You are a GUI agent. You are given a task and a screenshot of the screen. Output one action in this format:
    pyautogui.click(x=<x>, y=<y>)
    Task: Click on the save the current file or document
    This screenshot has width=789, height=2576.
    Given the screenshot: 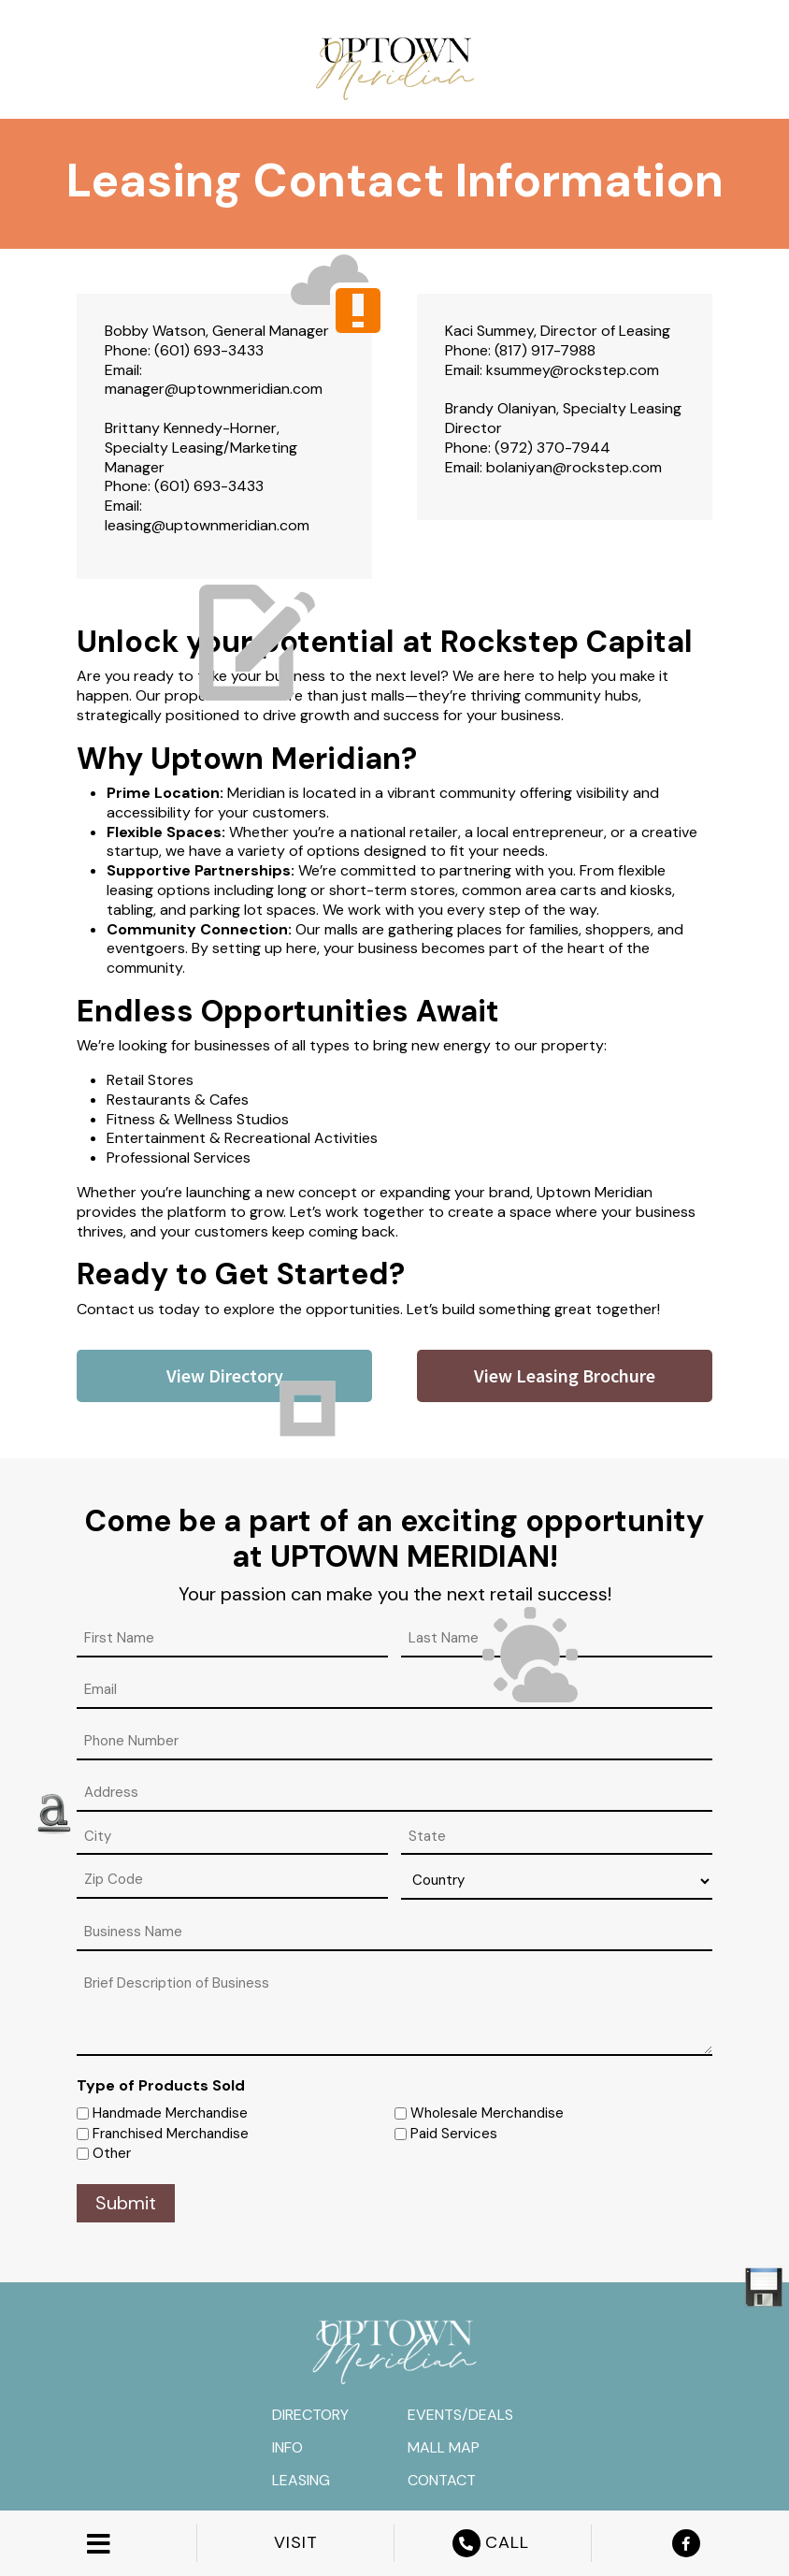 What is the action you would take?
    pyautogui.click(x=765, y=2288)
    